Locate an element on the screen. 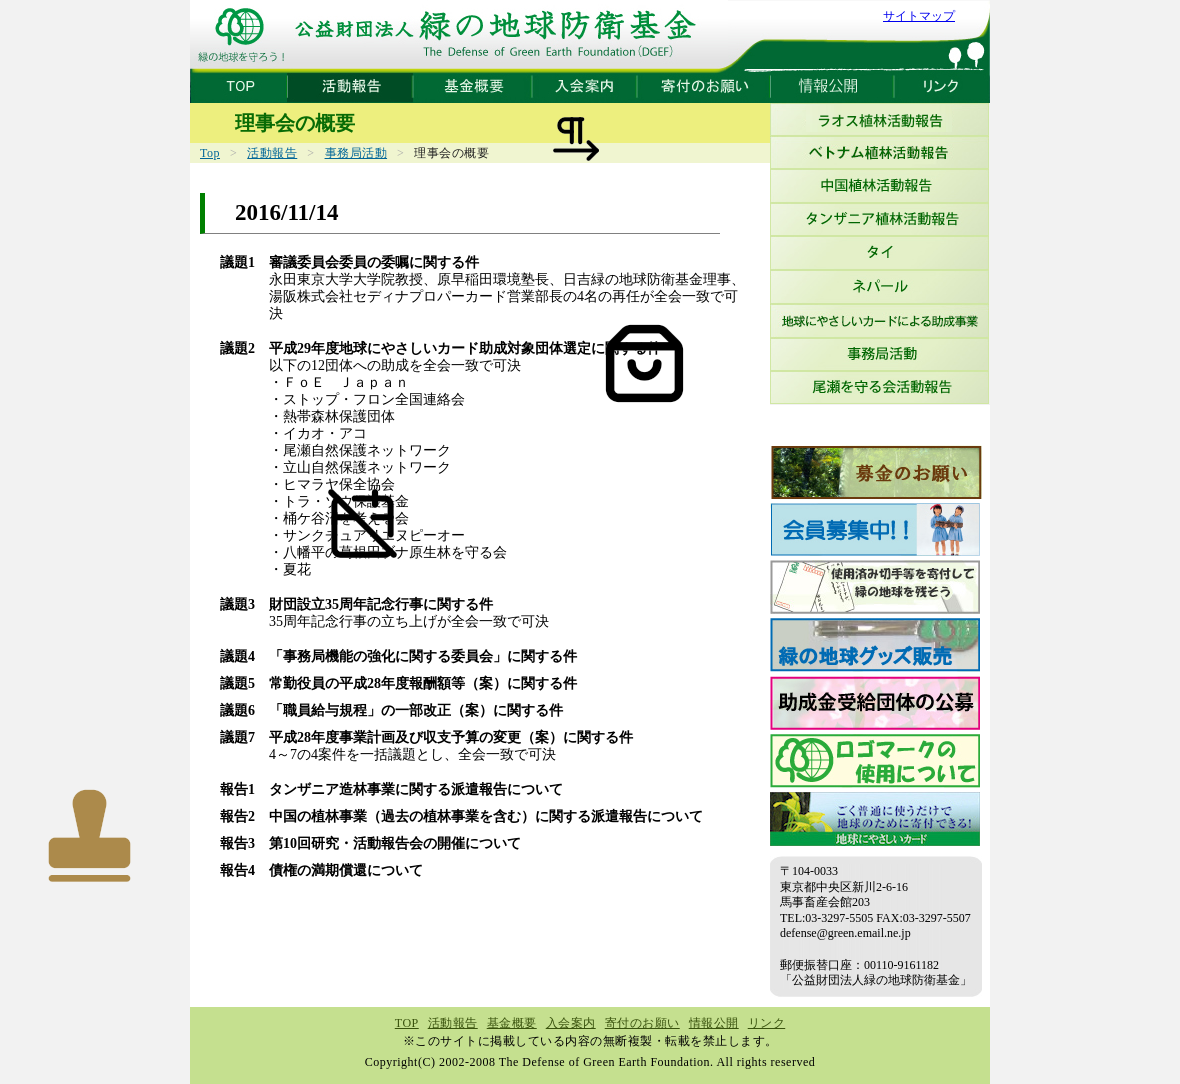  disable calendar or scheduling feature is located at coordinates (362, 523).